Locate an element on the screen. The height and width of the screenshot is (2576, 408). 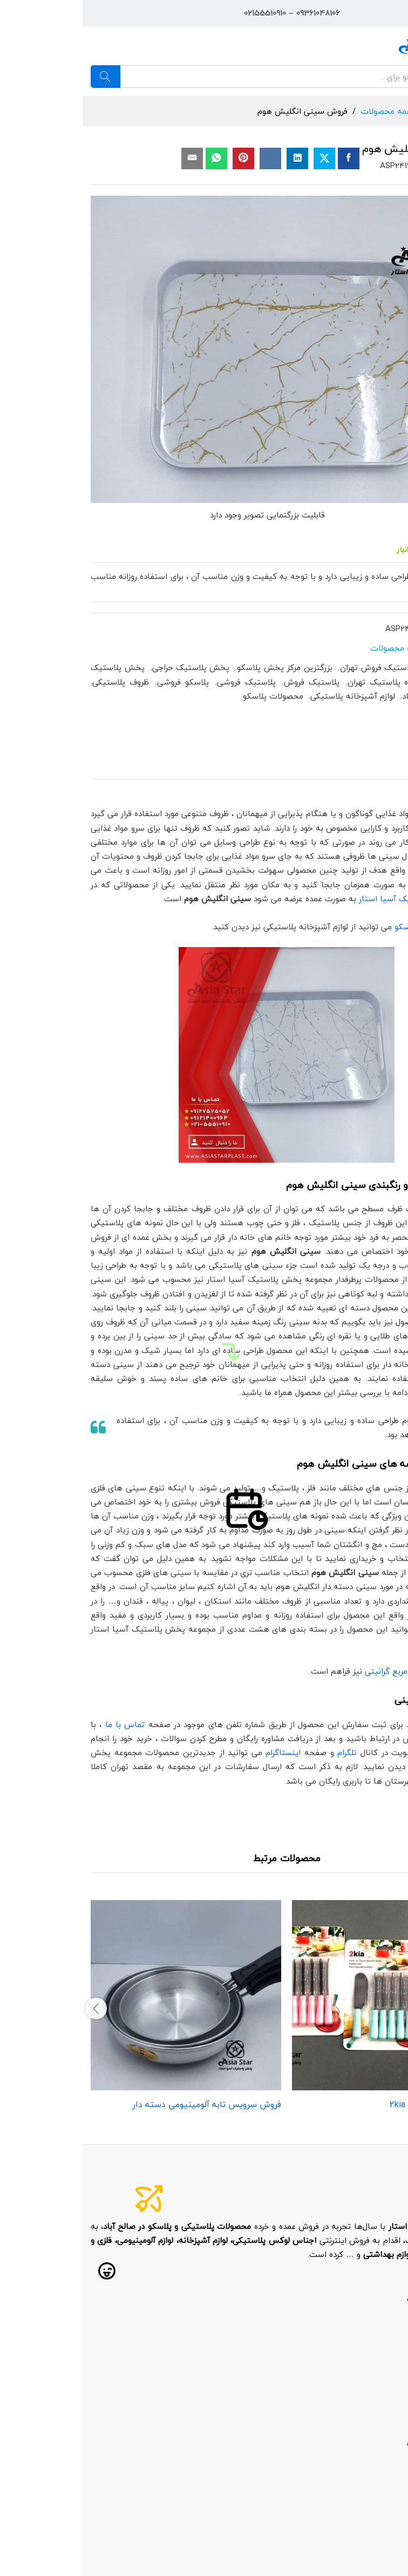
move content to the right and down is located at coordinates (230, 1351).